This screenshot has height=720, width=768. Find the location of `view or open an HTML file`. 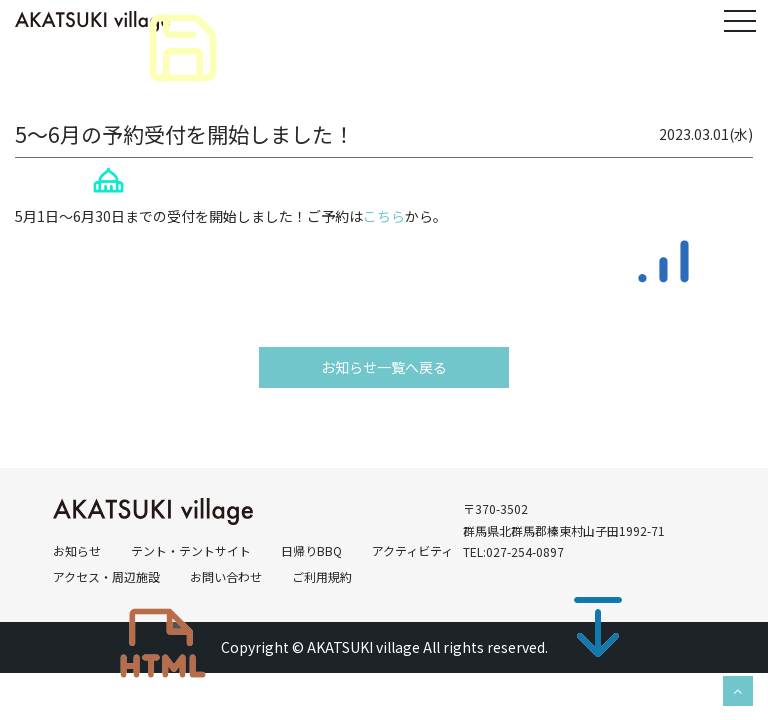

view or open an HTML file is located at coordinates (161, 646).